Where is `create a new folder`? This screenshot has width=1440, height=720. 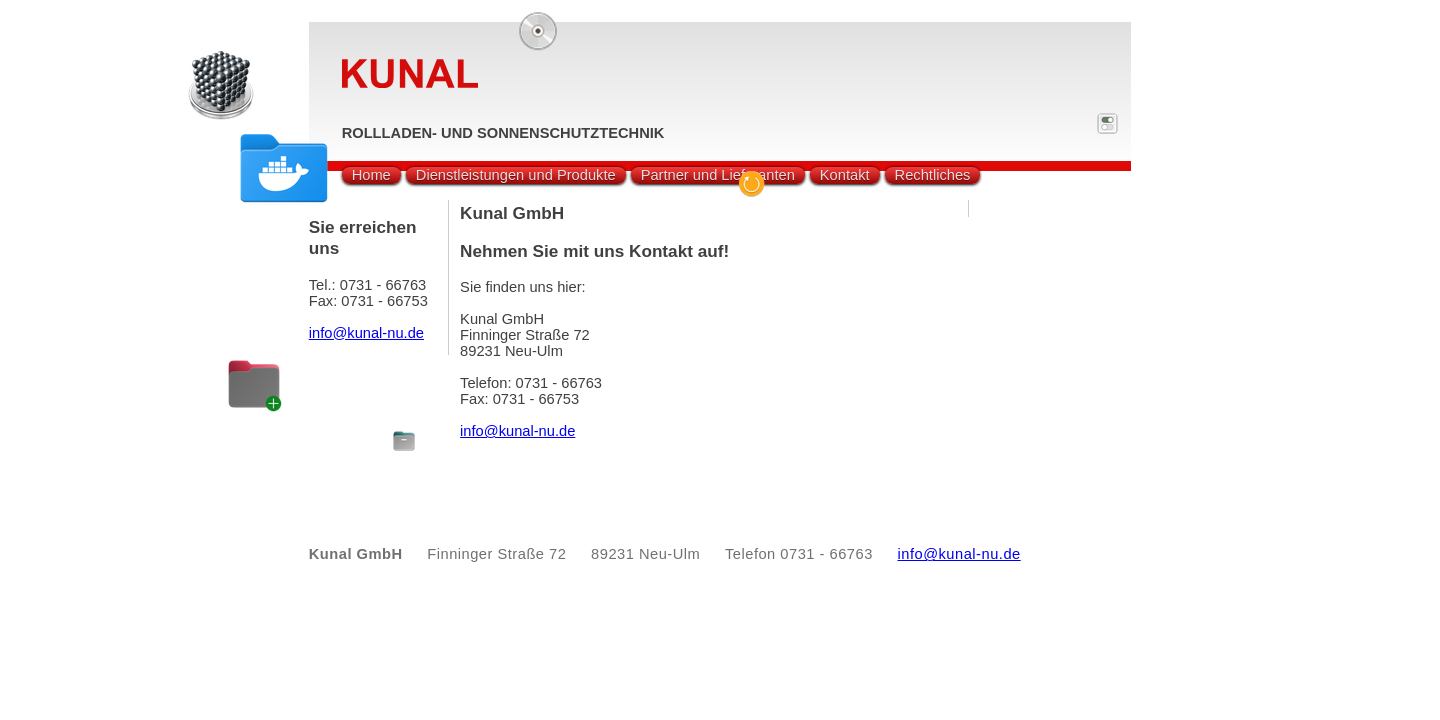
create a new folder is located at coordinates (254, 384).